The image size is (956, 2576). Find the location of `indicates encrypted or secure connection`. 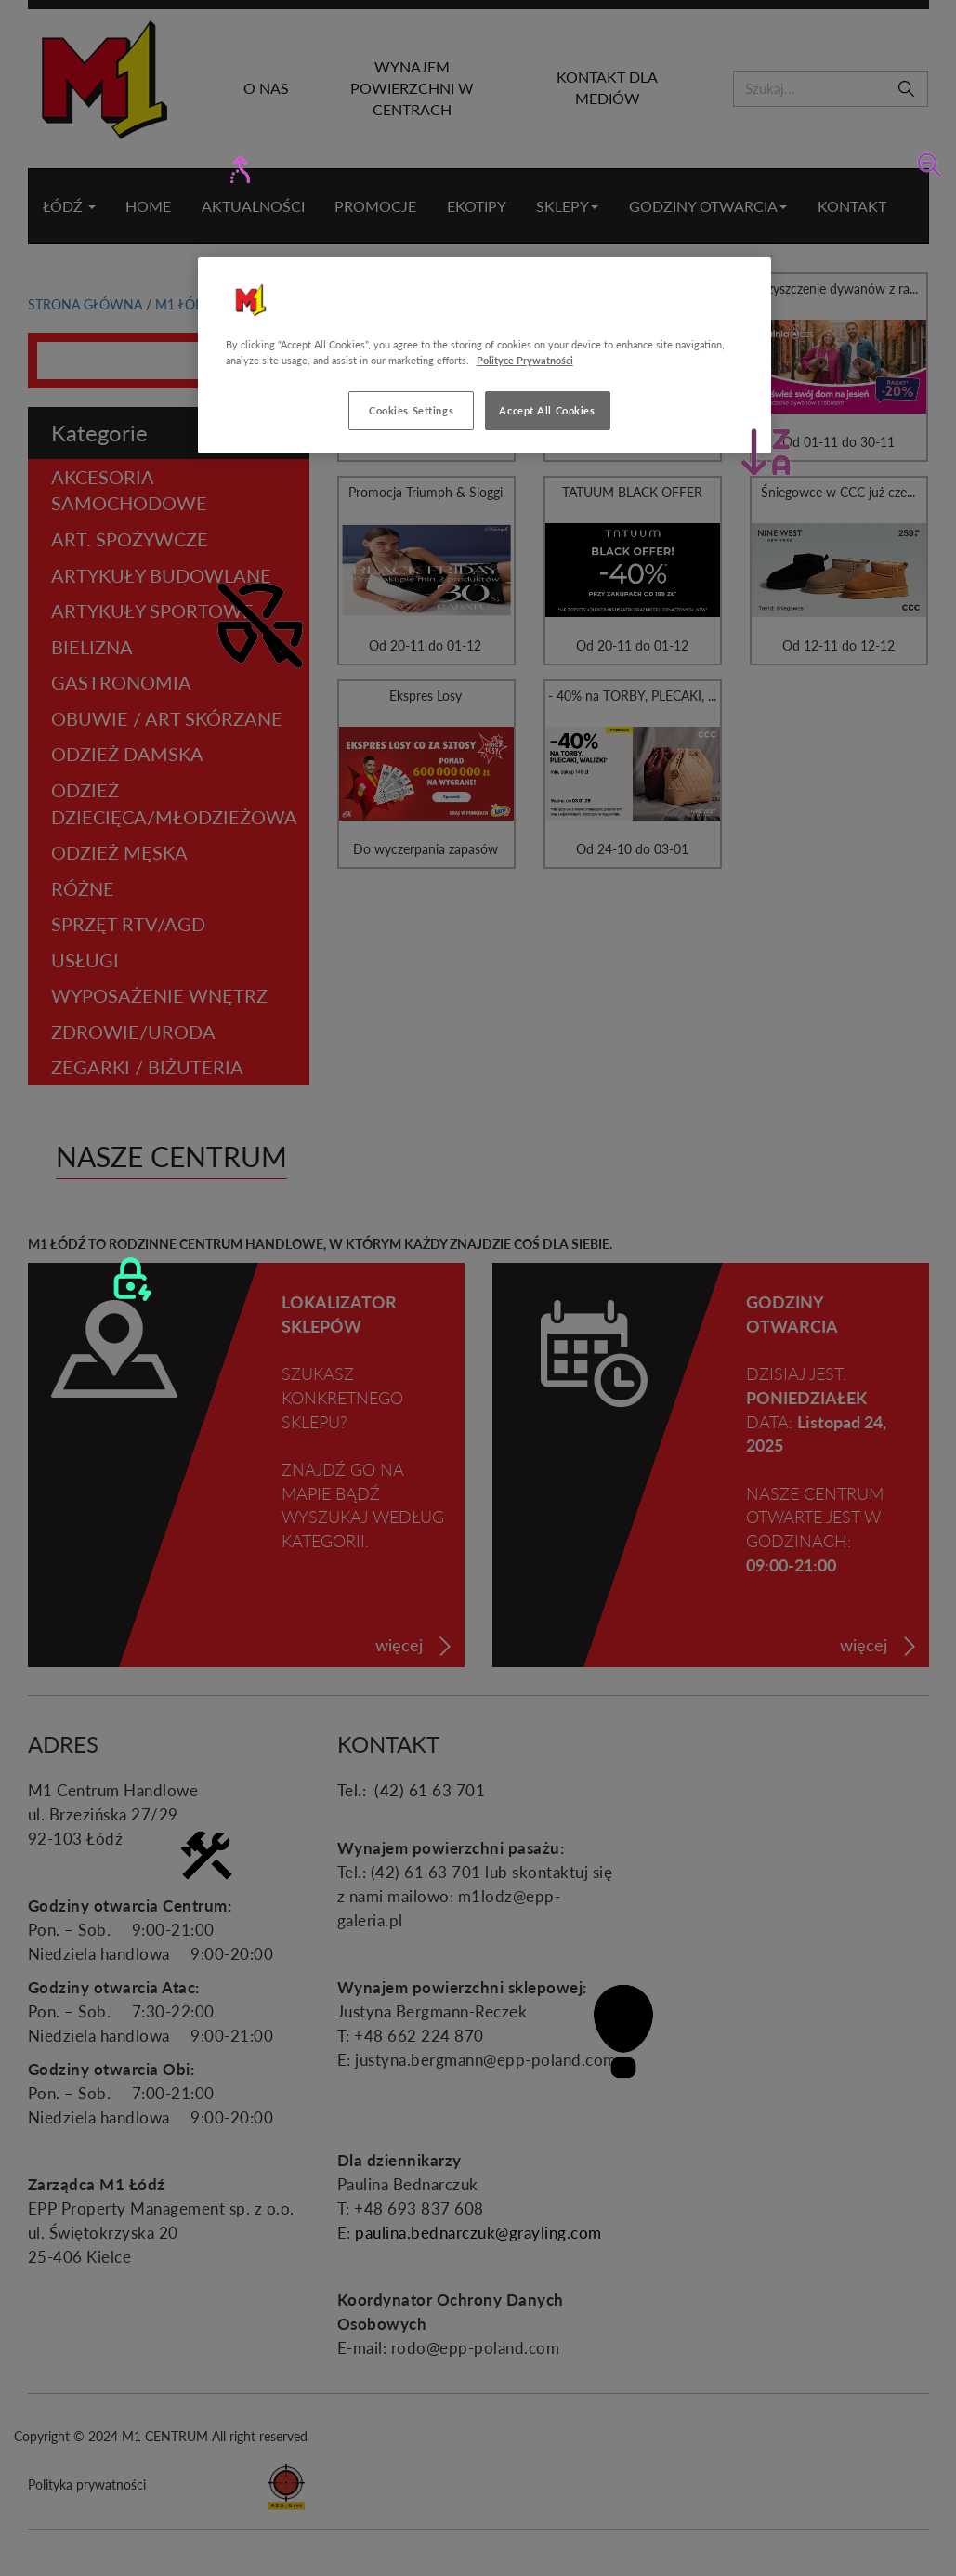

indicates encrypted or secure connection is located at coordinates (130, 1278).